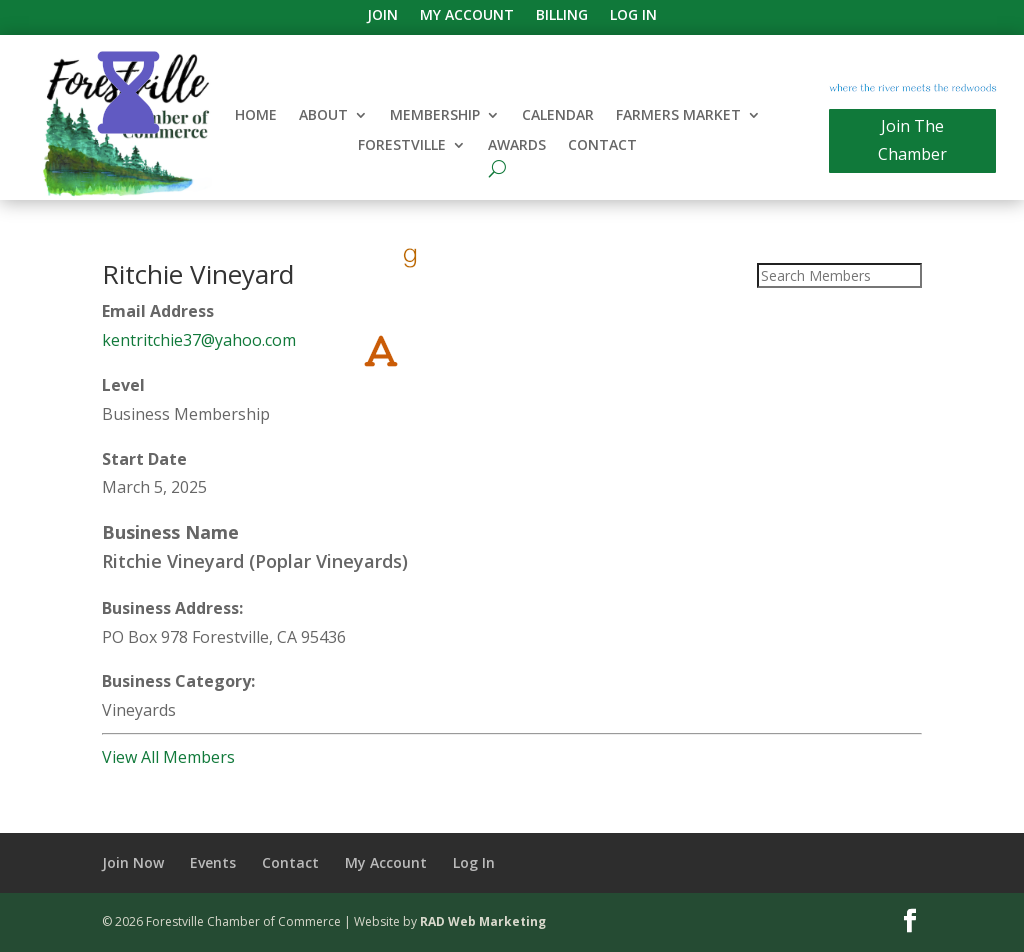  Describe the element at coordinates (410, 258) in the screenshot. I see `link to Goodreads profile` at that location.